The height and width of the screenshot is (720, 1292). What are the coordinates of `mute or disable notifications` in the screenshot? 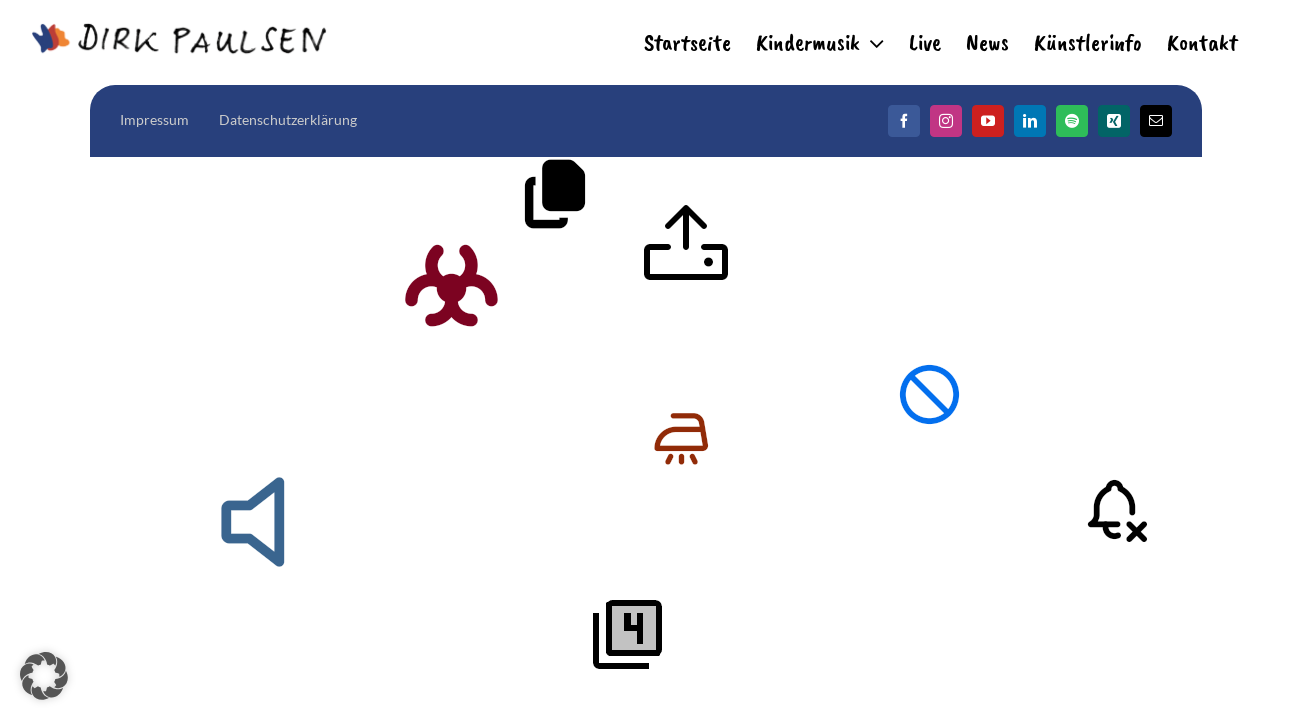 It's located at (1114, 509).